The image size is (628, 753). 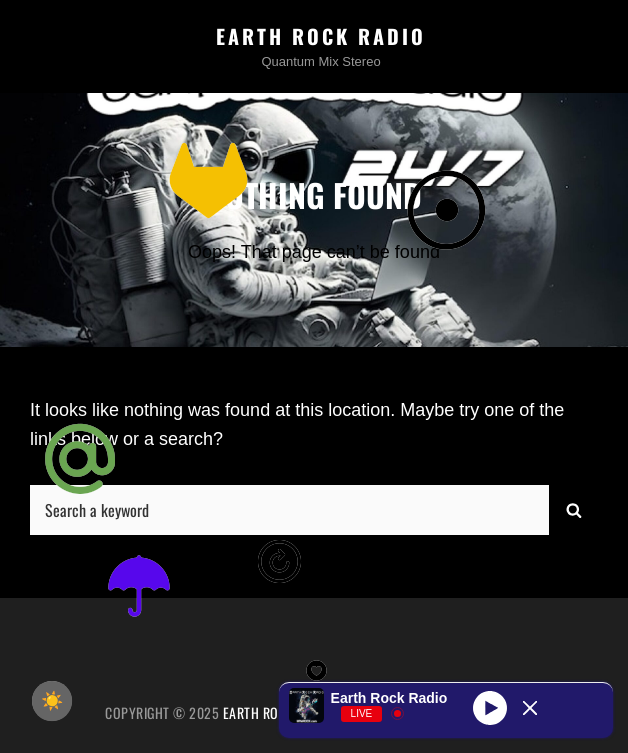 What do you see at coordinates (279, 561) in the screenshot?
I see `refresh or reload content` at bounding box center [279, 561].